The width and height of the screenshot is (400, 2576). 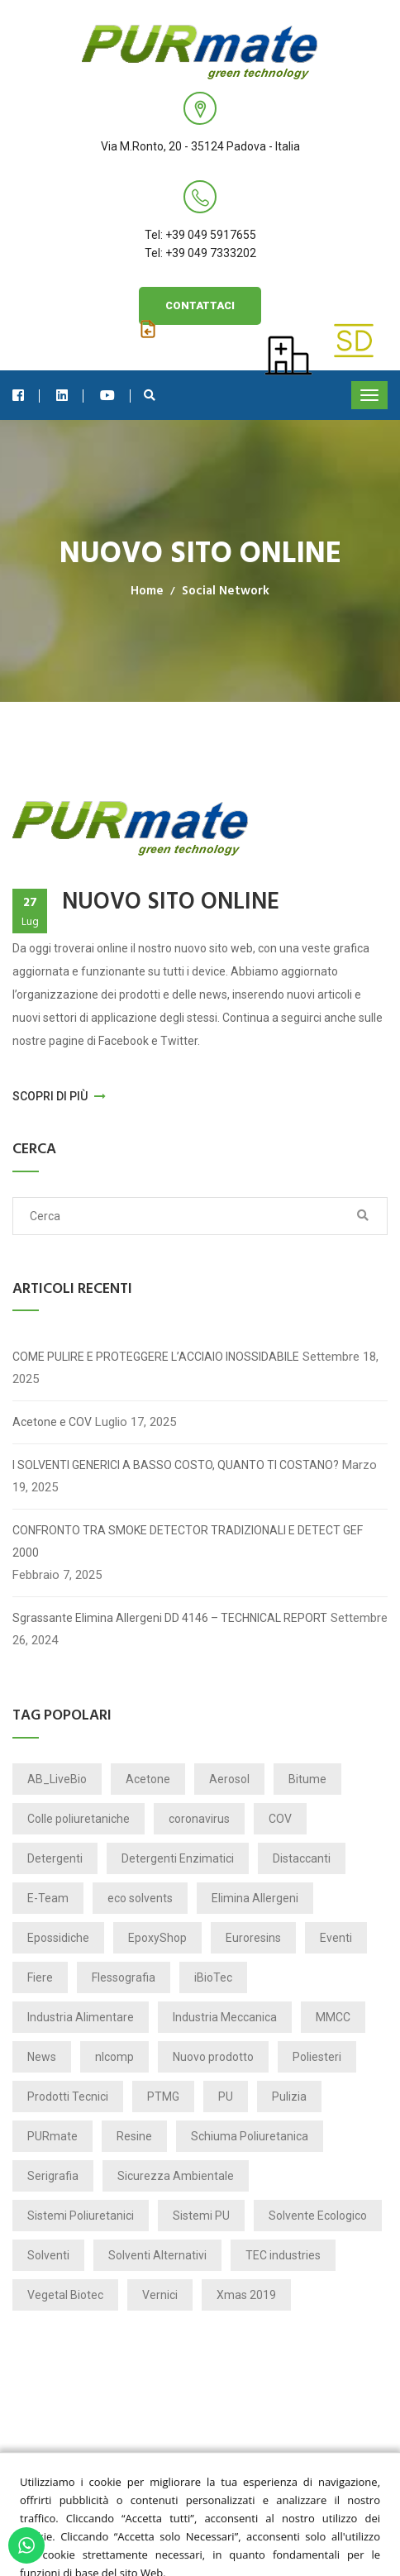 I want to click on import a file from another location, so click(x=148, y=329).